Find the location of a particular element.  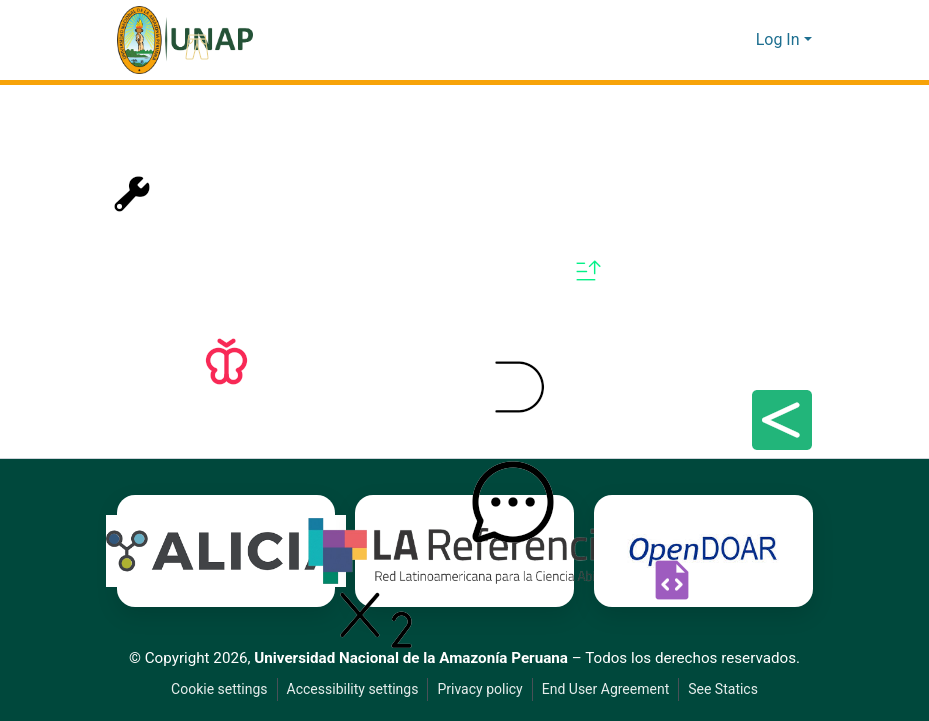

format text as subscript is located at coordinates (372, 619).